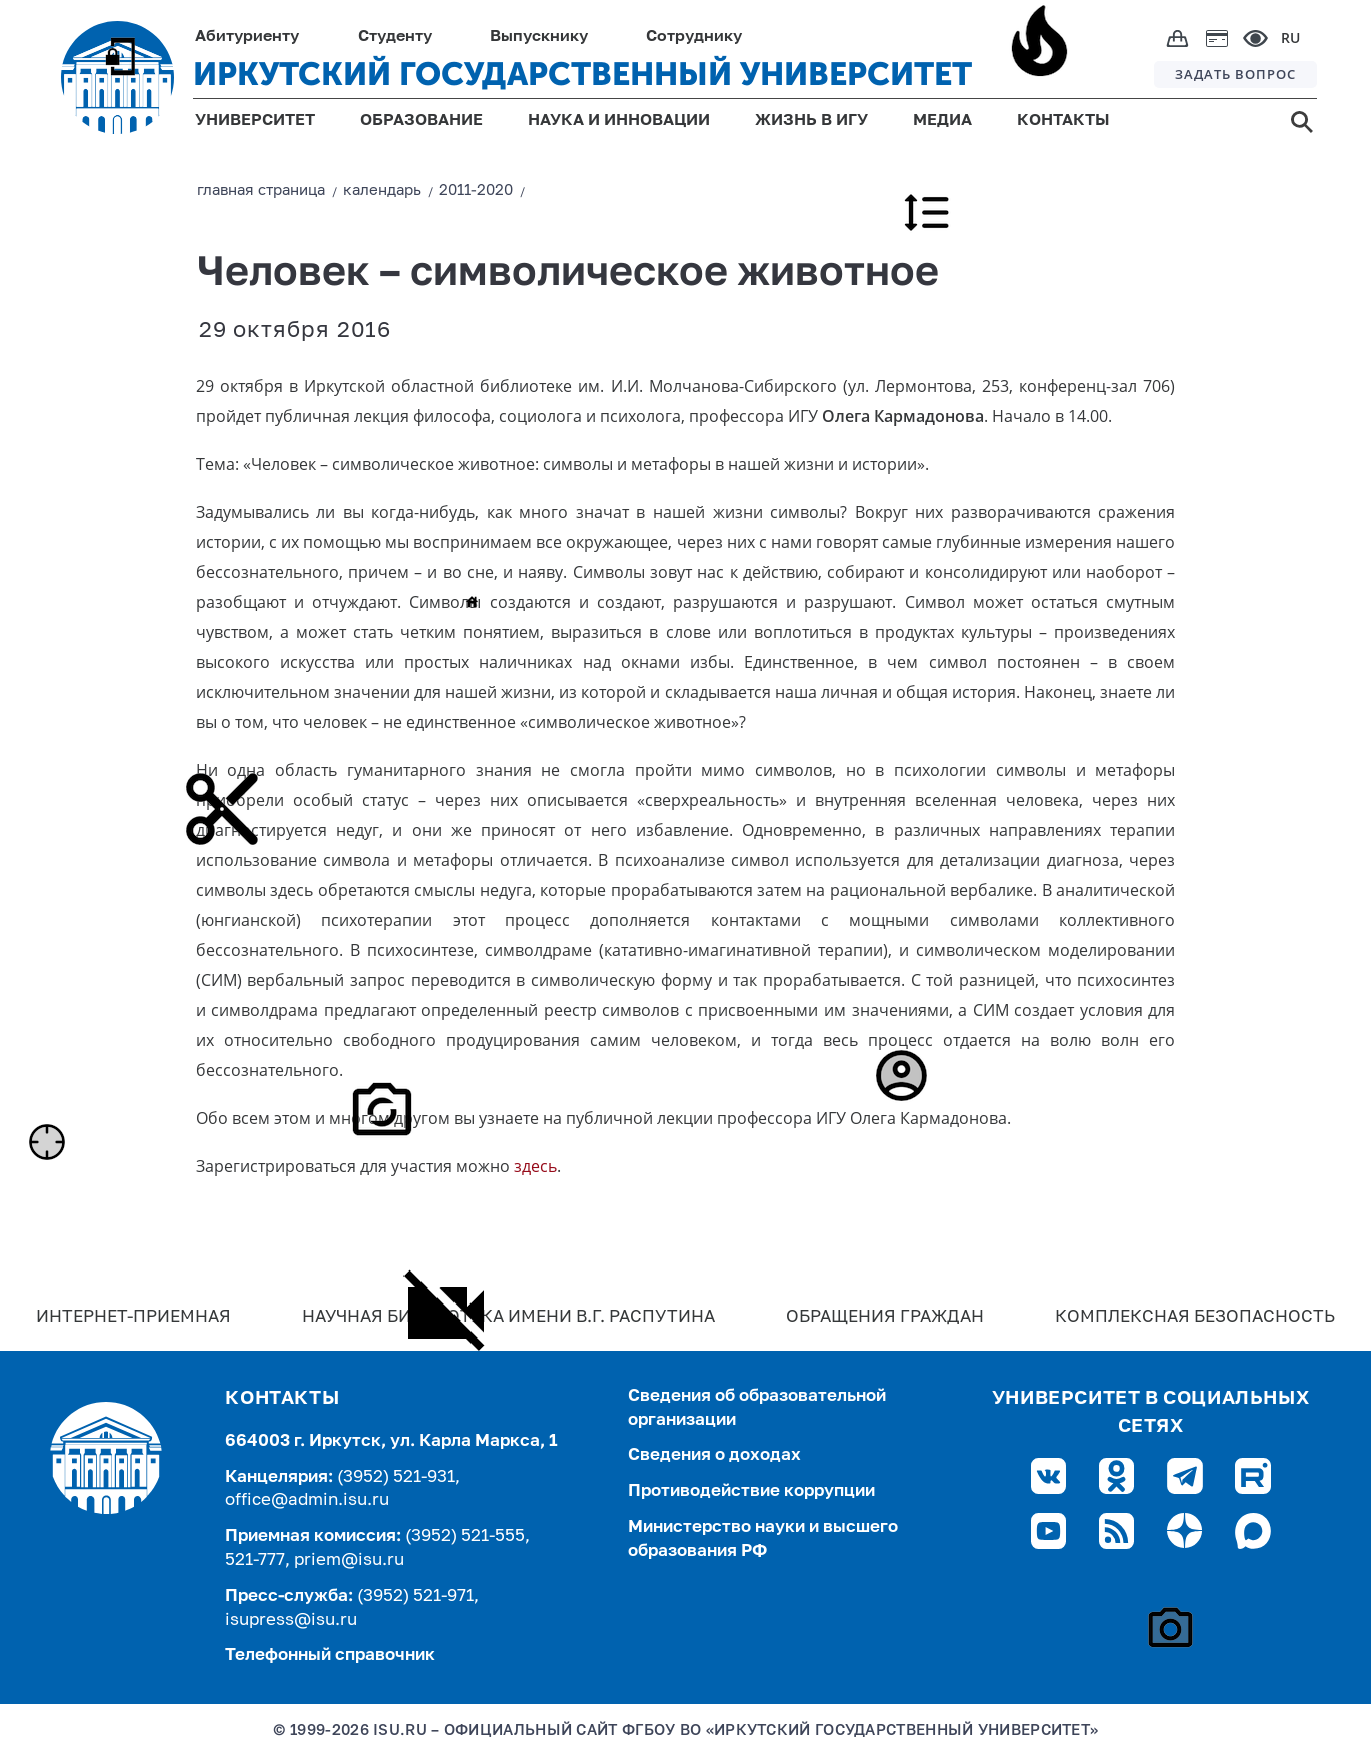 The image size is (1371, 1759). I want to click on turn off camera or disable video, so click(446, 1313).